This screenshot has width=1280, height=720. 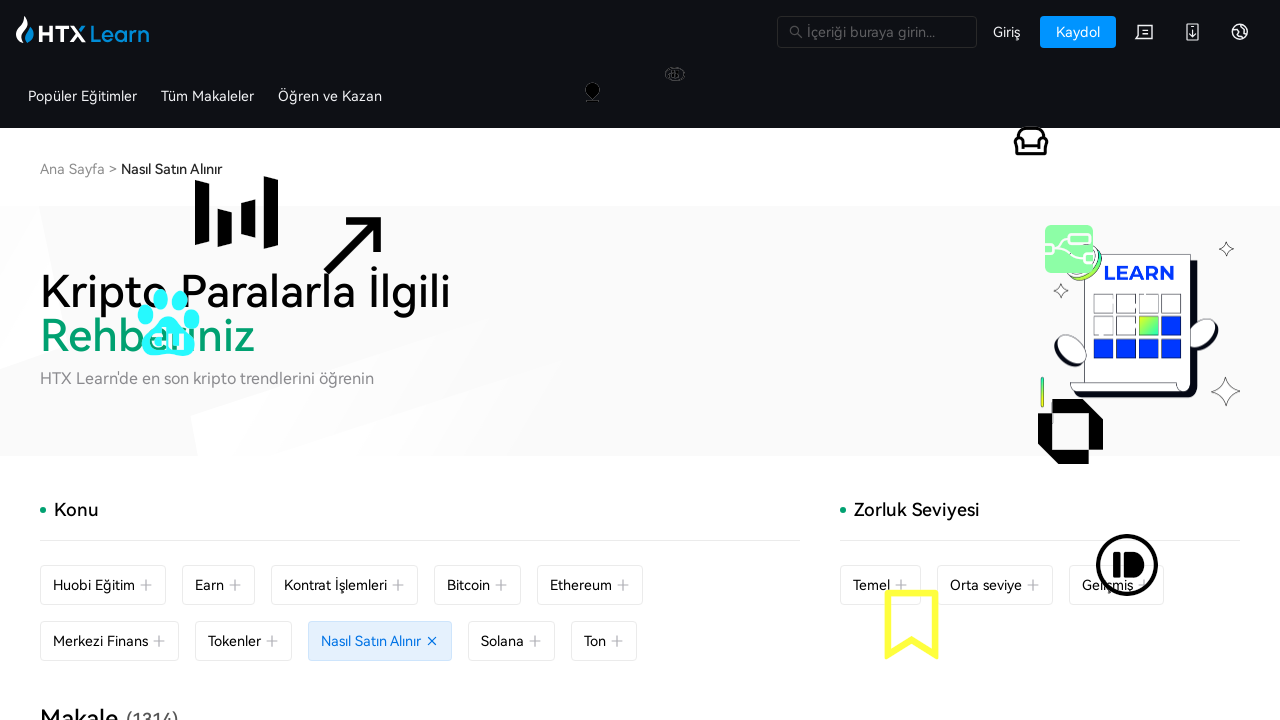 I want to click on open Node-RED flow editor, so click(x=1069, y=249).